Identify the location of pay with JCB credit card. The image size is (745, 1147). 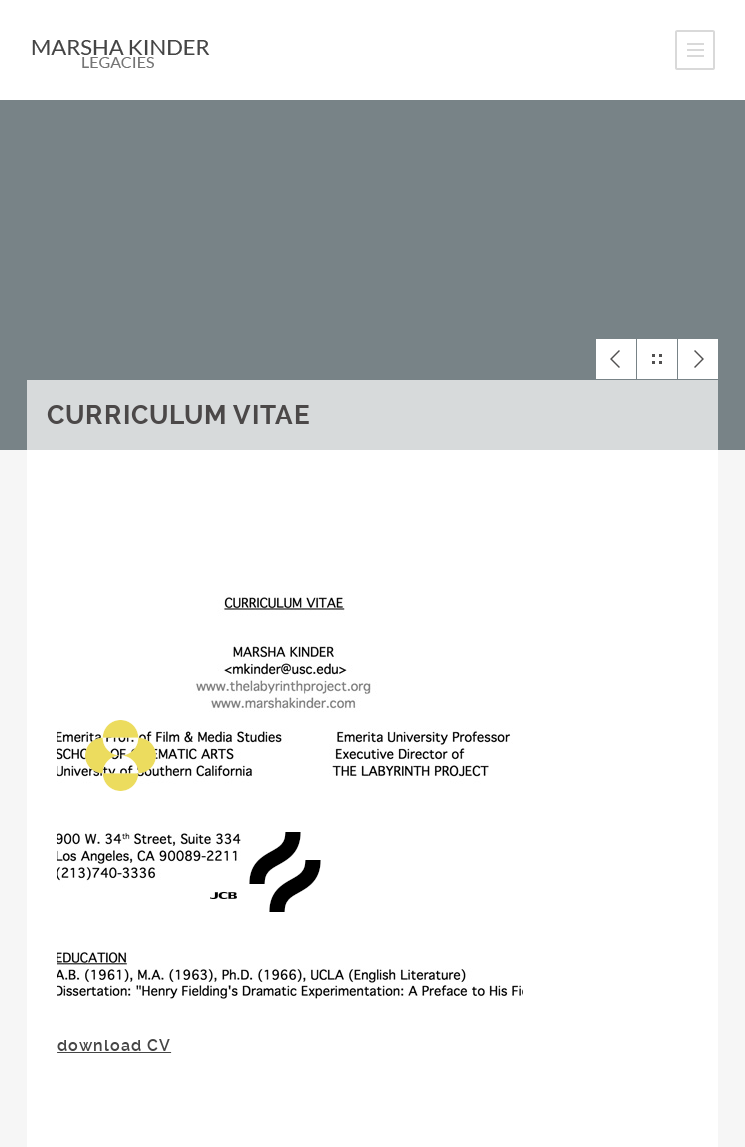
(223, 895).